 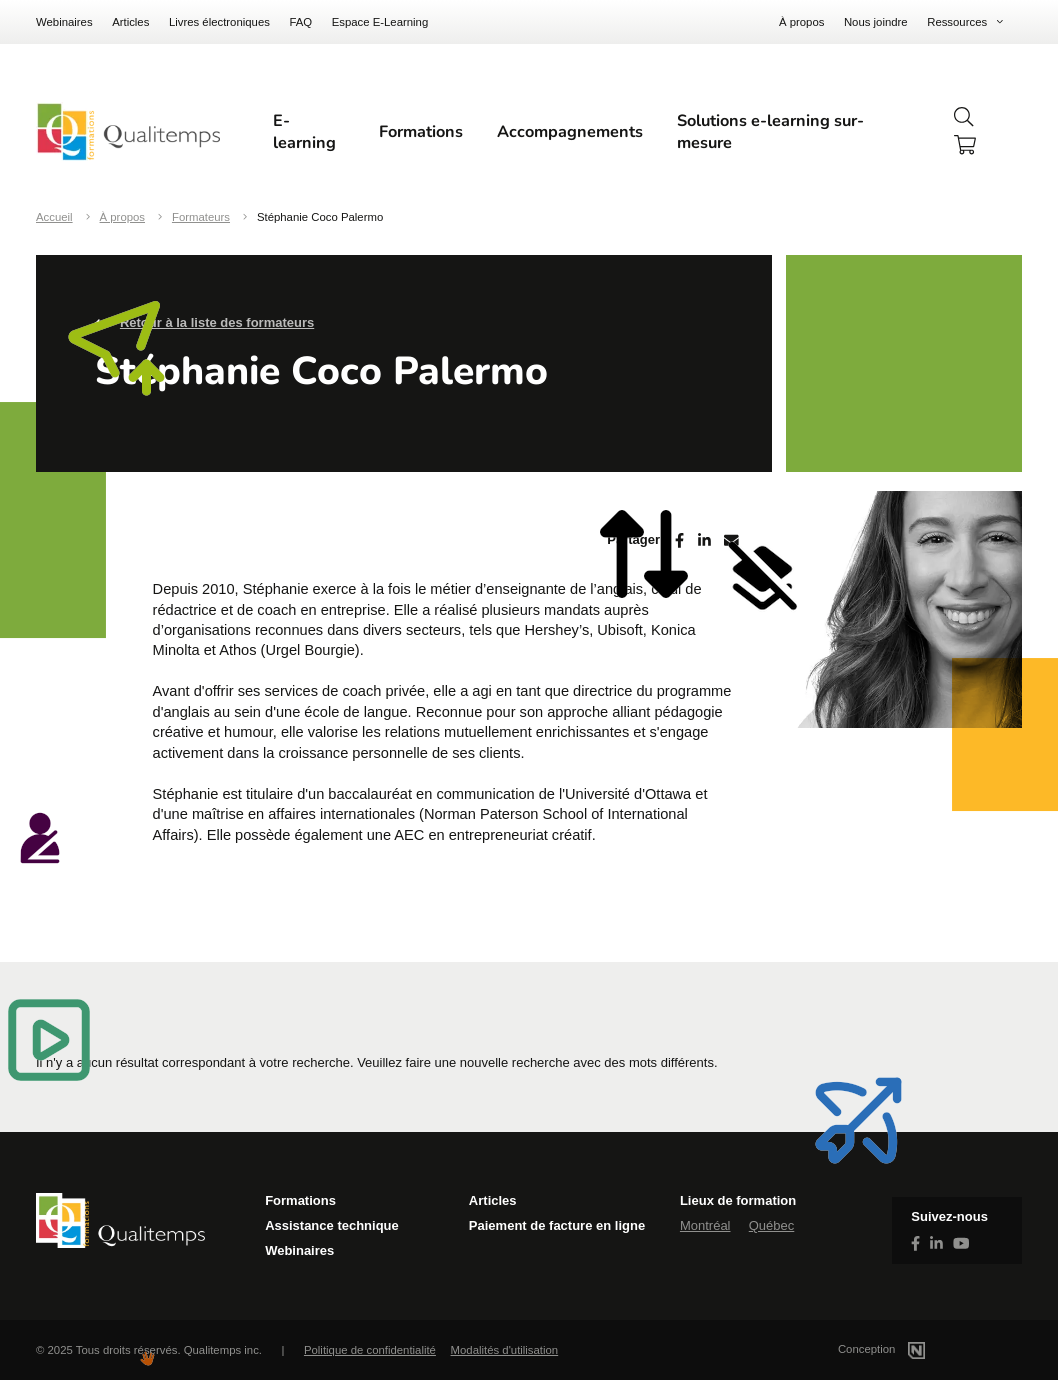 What do you see at coordinates (49, 1040) in the screenshot?
I see `play video or media content` at bounding box center [49, 1040].